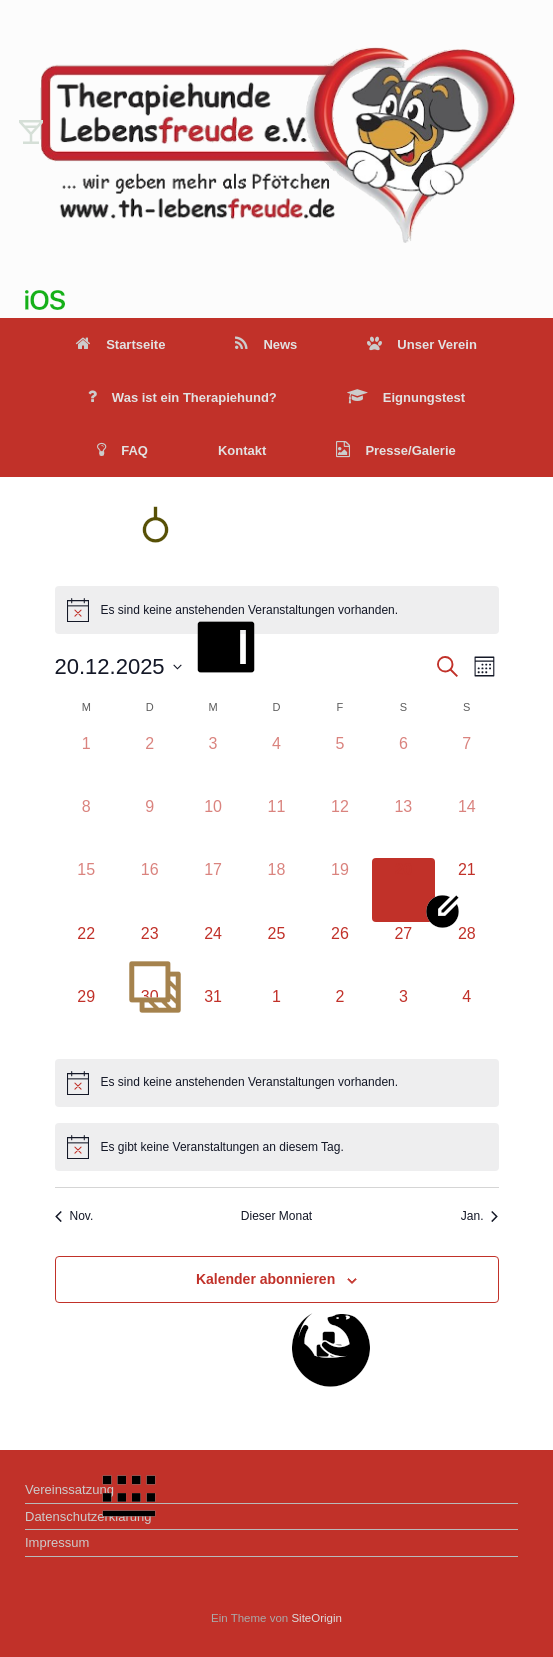 The height and width of the screenshot is (1657, 553). What do you see at coordinates (155, 987) in the screenshot?
I see `apply shadow effect to selected element` at bounding box center [155, 987].